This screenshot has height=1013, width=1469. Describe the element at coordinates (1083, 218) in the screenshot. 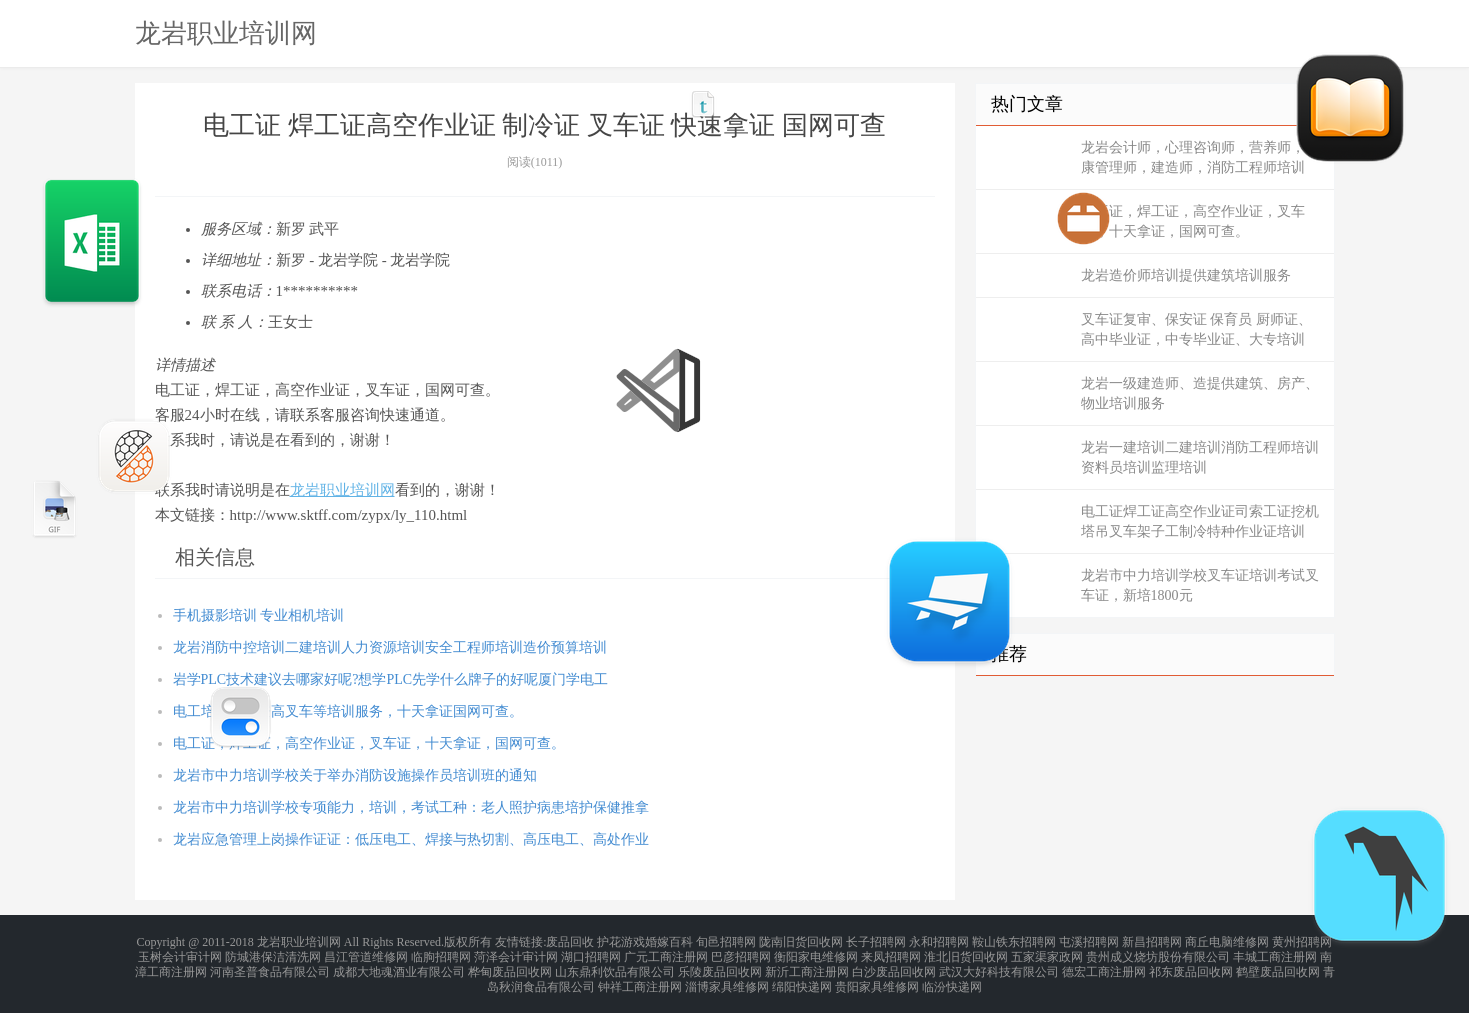

I see `indicates a packaged or bundled item` at that location.